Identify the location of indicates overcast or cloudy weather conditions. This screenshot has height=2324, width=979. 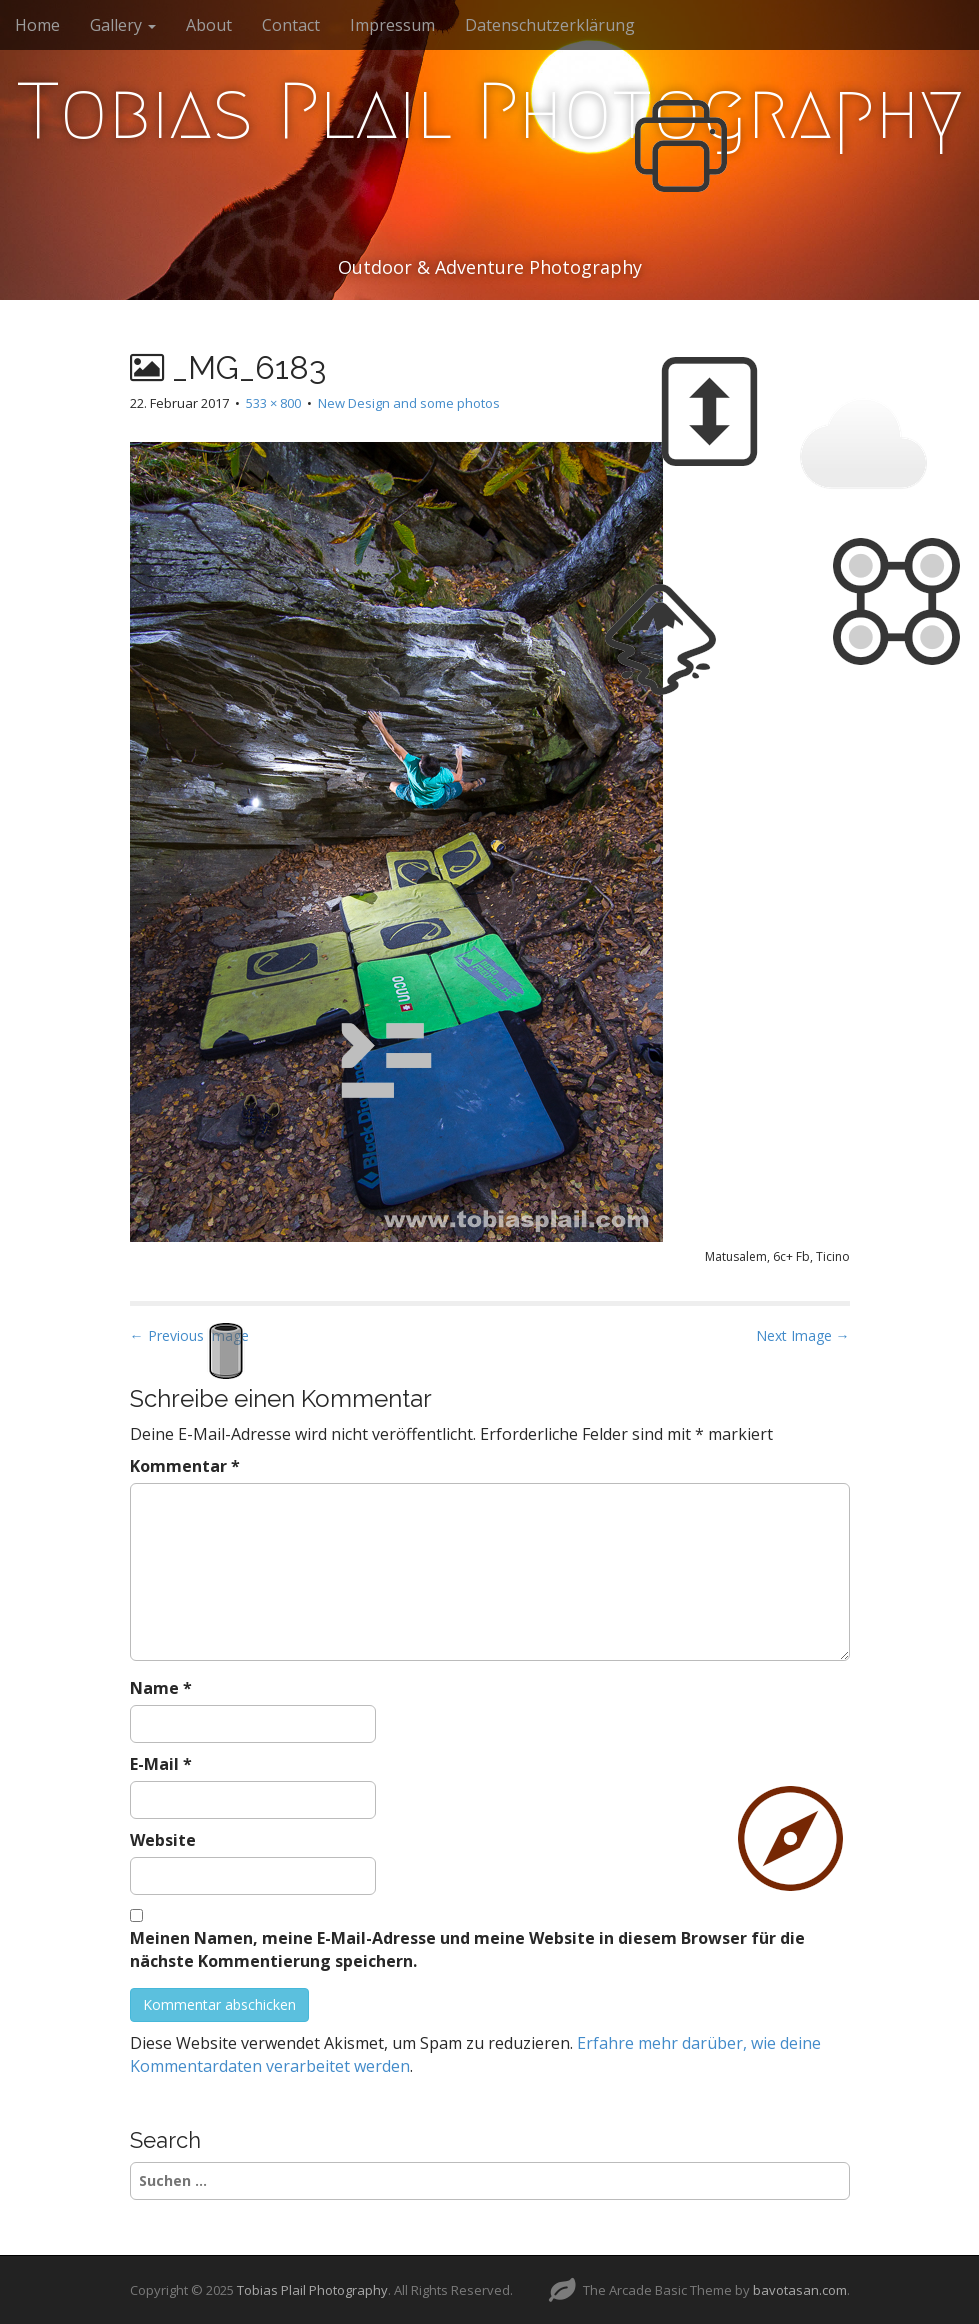
(863, 443).